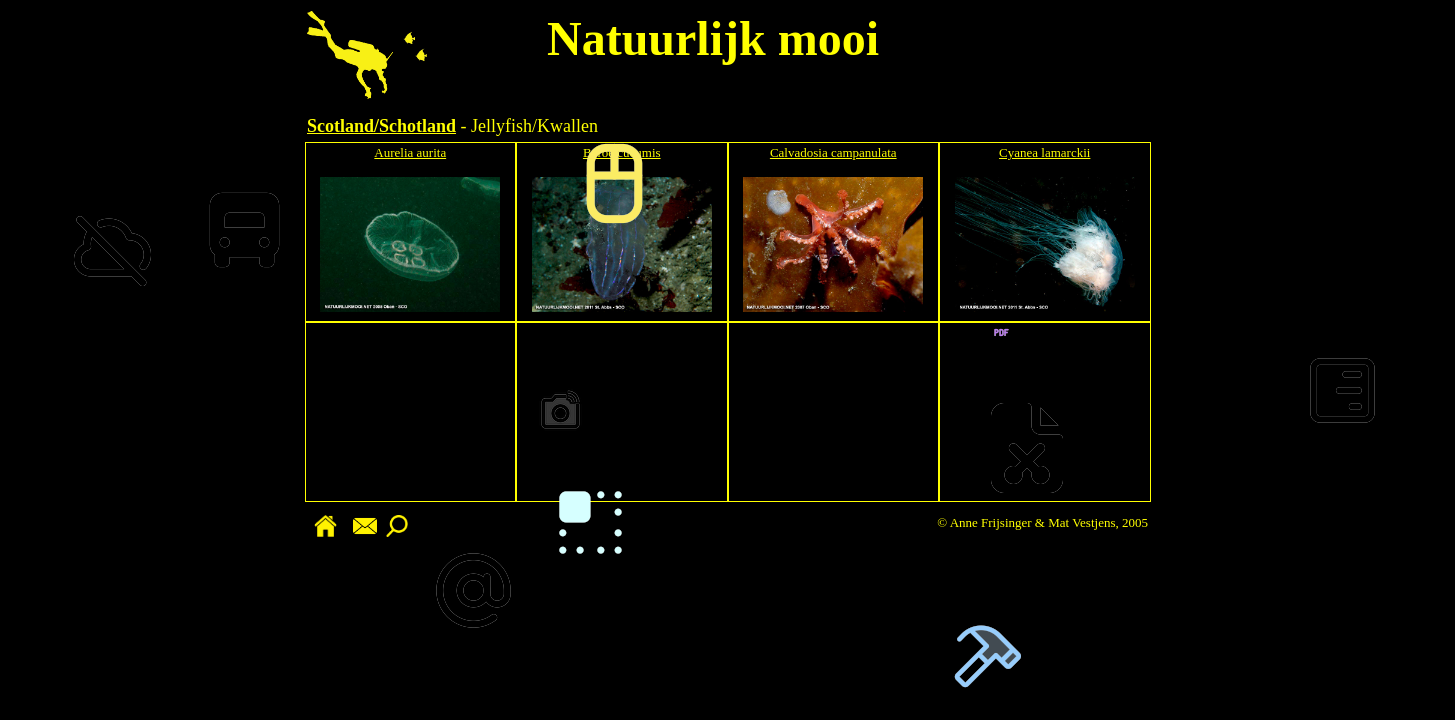 The height and width of the screenshot is (720, 1455). What do you see at coordinates (590, 522) in the screenshot?
I see `align content to top-left corner` at bounding box center [590, 522].